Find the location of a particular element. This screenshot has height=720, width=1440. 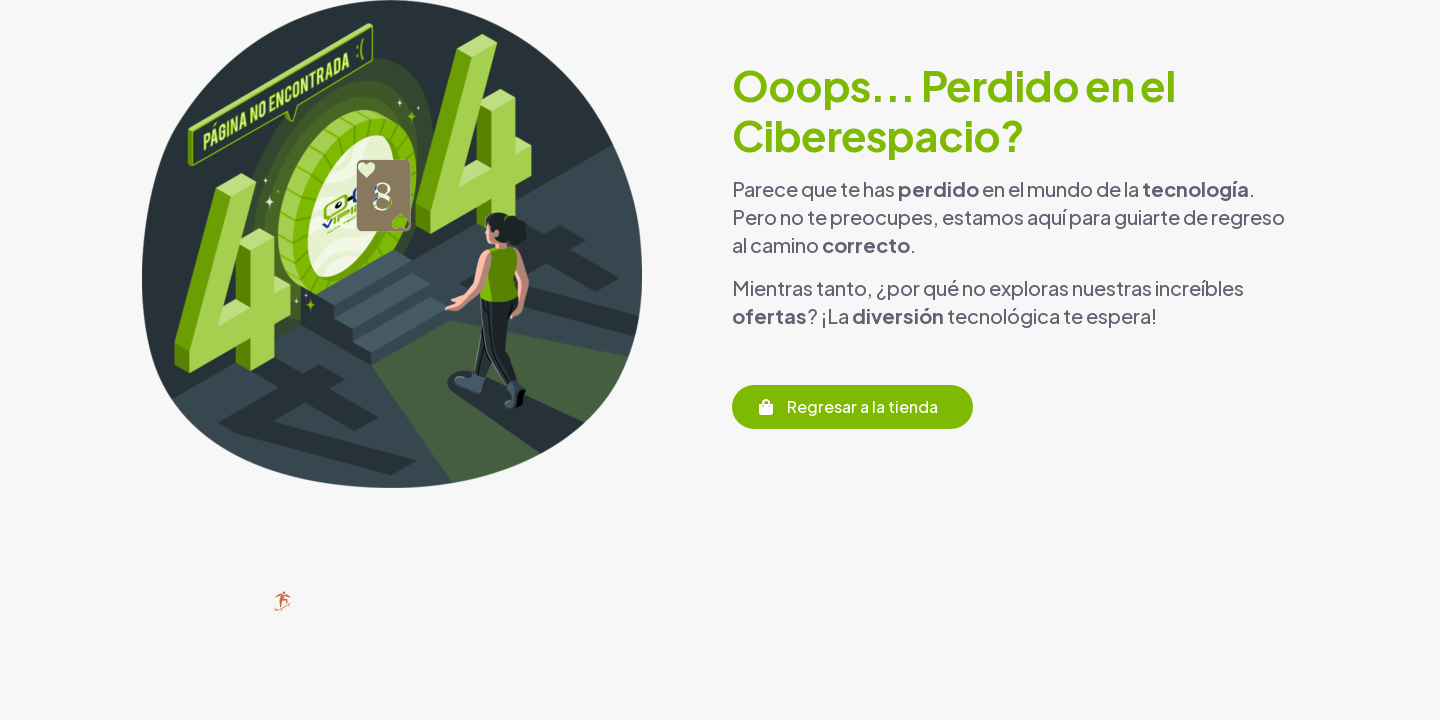

playing card: 8 of hearts is located at coordinates (383, 195).